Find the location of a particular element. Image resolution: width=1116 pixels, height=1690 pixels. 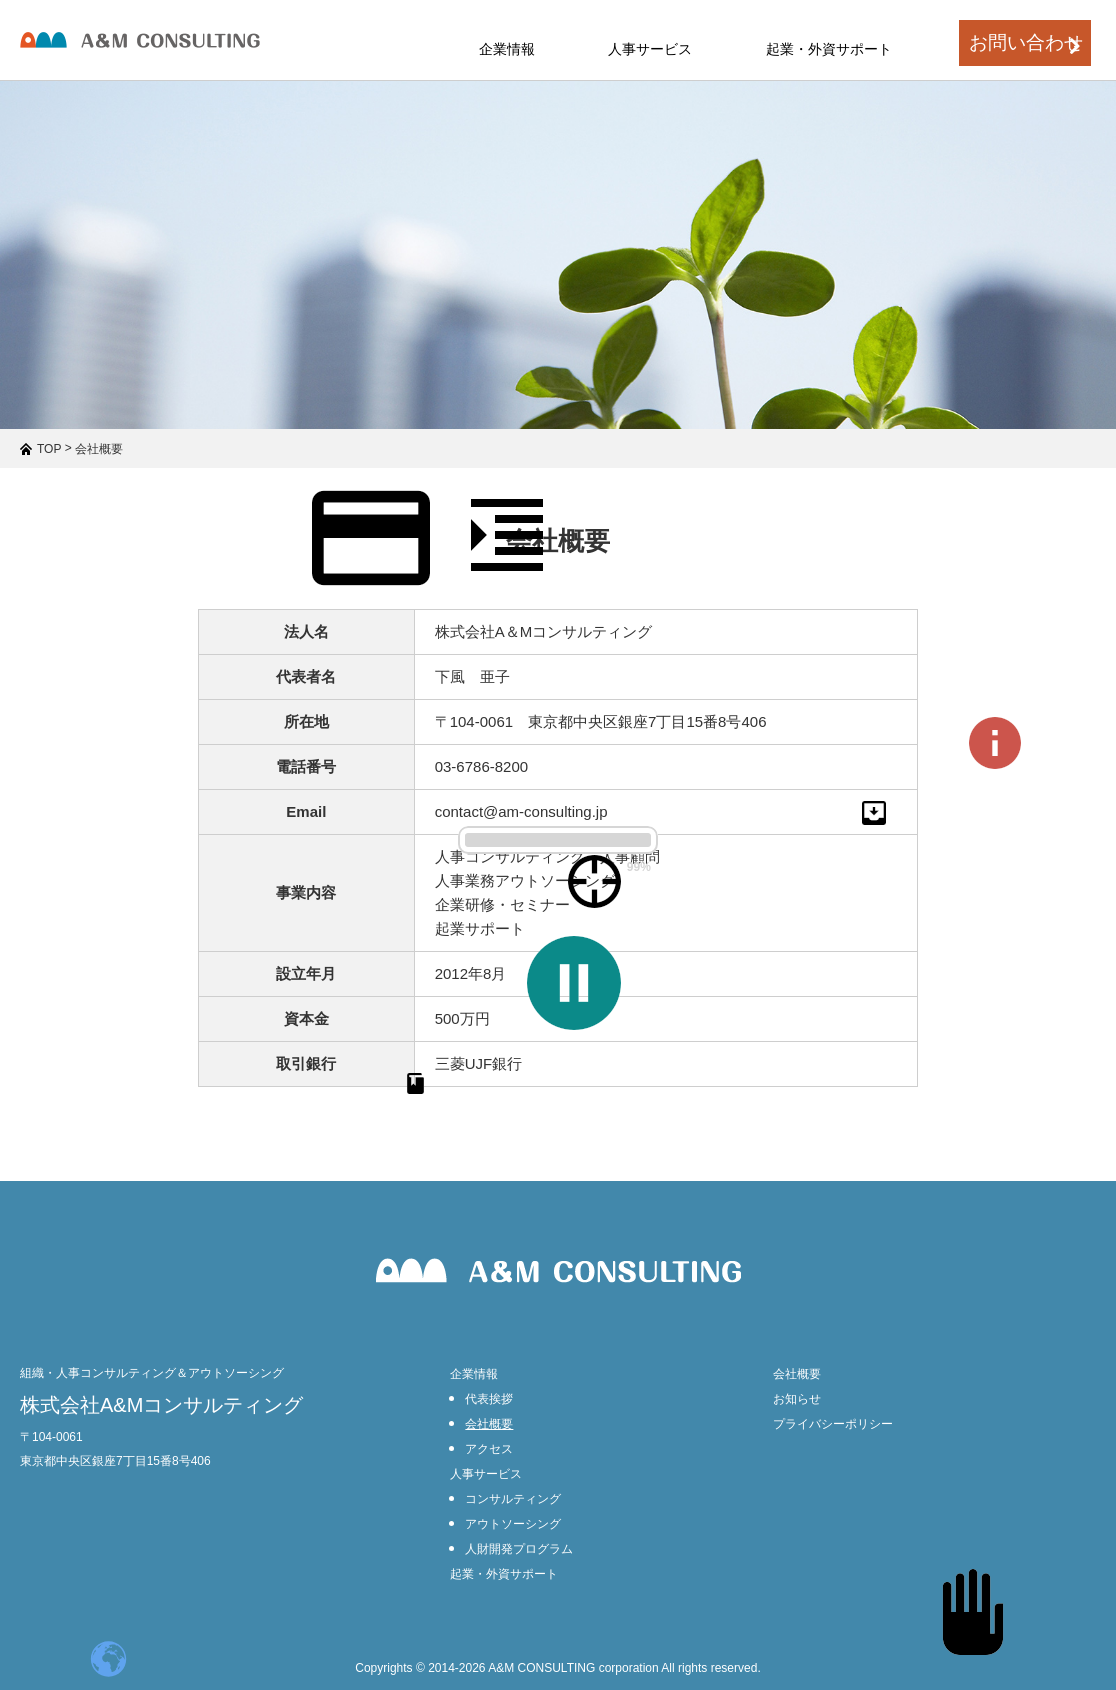

pause media playback is located at coordinates (574, 983).